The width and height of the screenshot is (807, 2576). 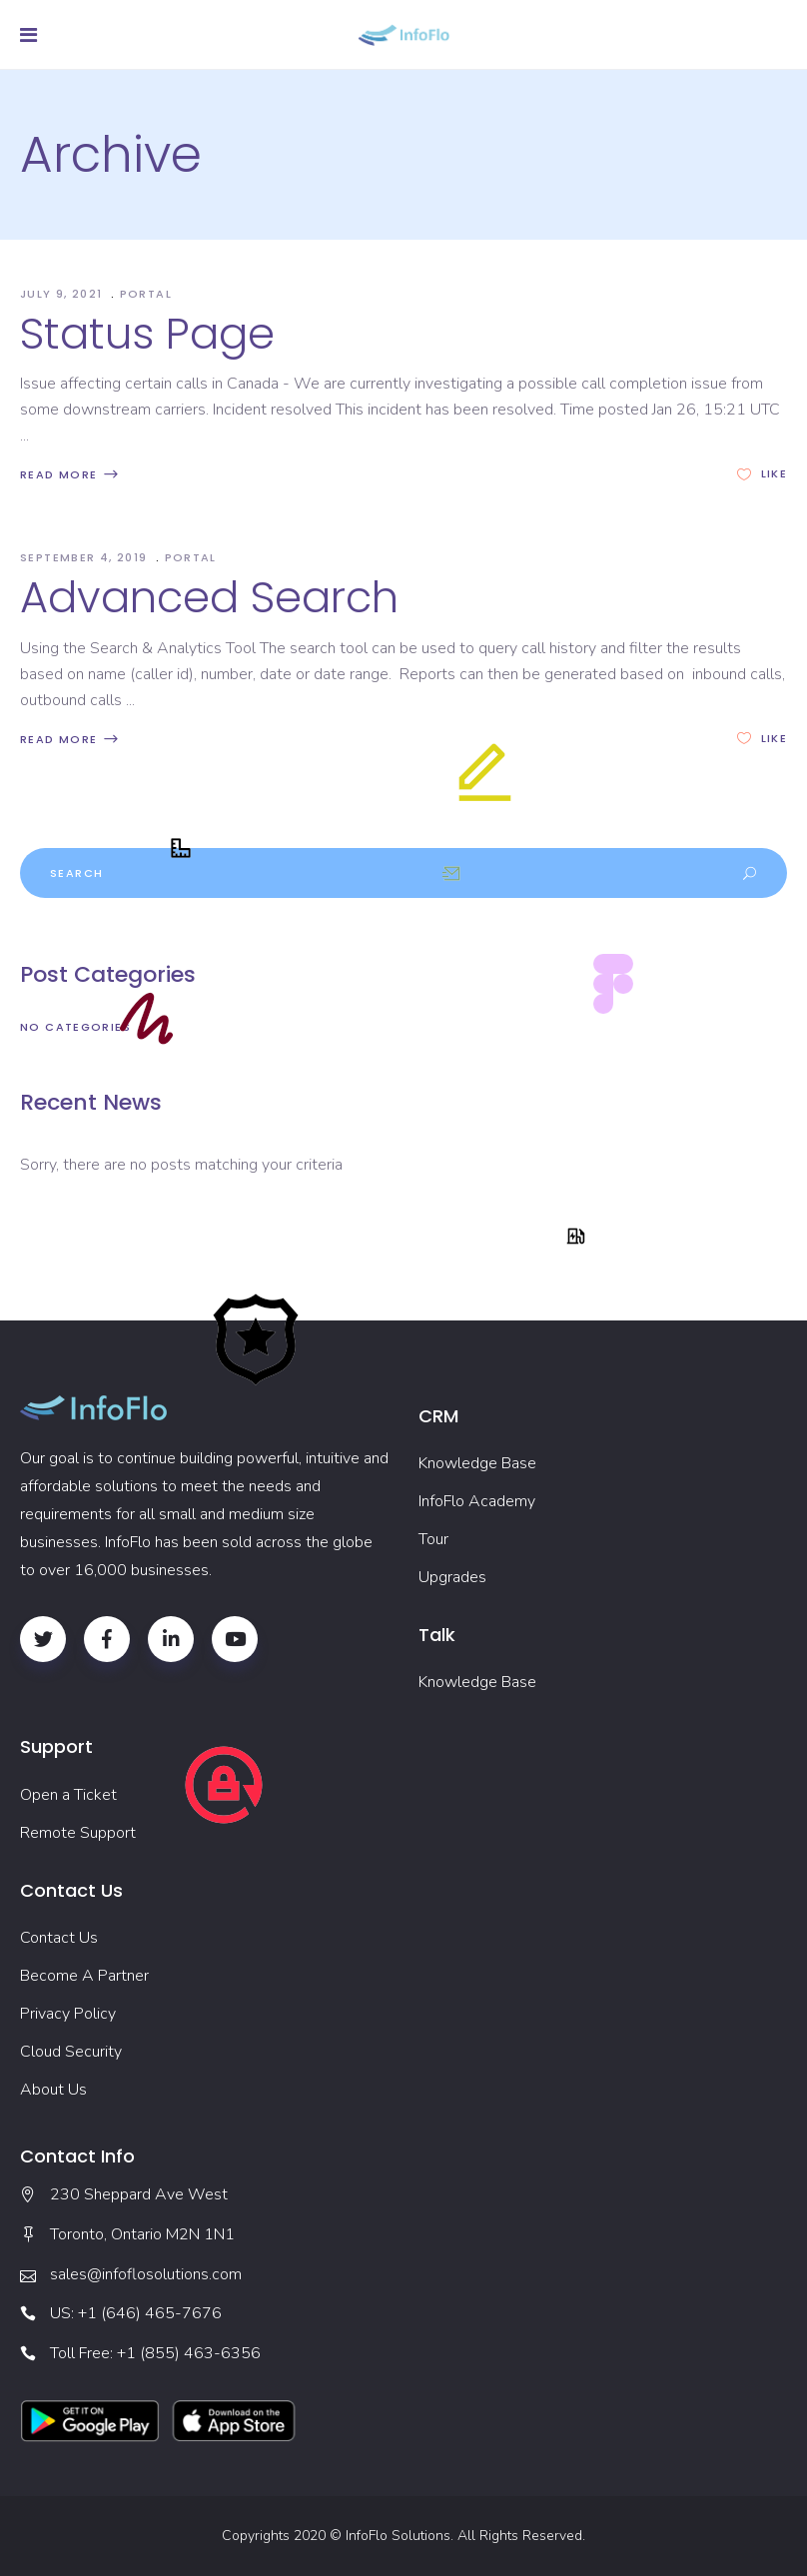 I want to click on access measurement or ruler tool, so click(x=181, y=848).